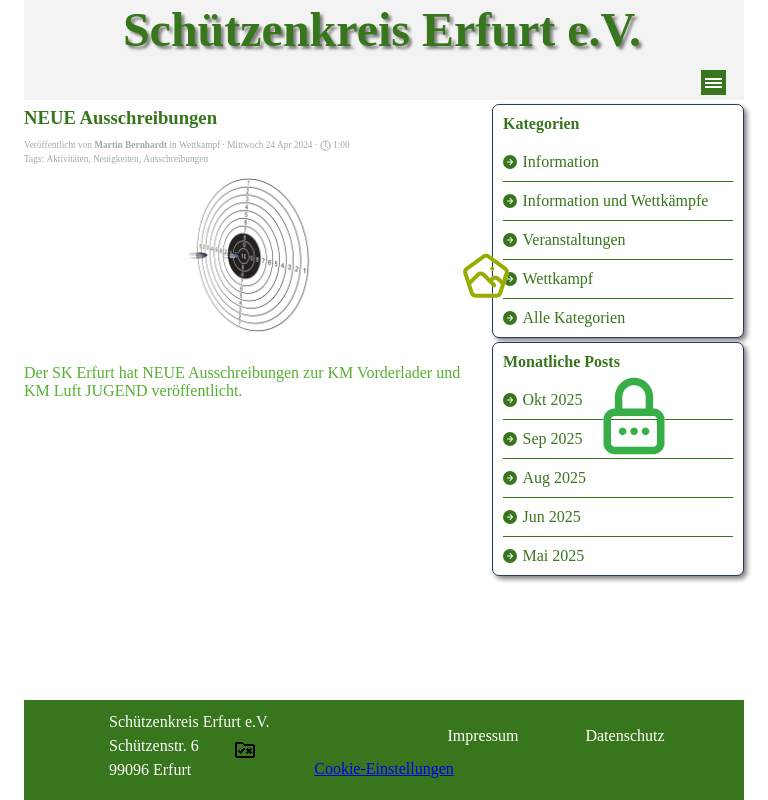 This screenshot has width=768, height=800. What do you see at coordinates (245, 750) in the screenshot?
I see `access folder with validation rules` at bounding box center [245, 750].